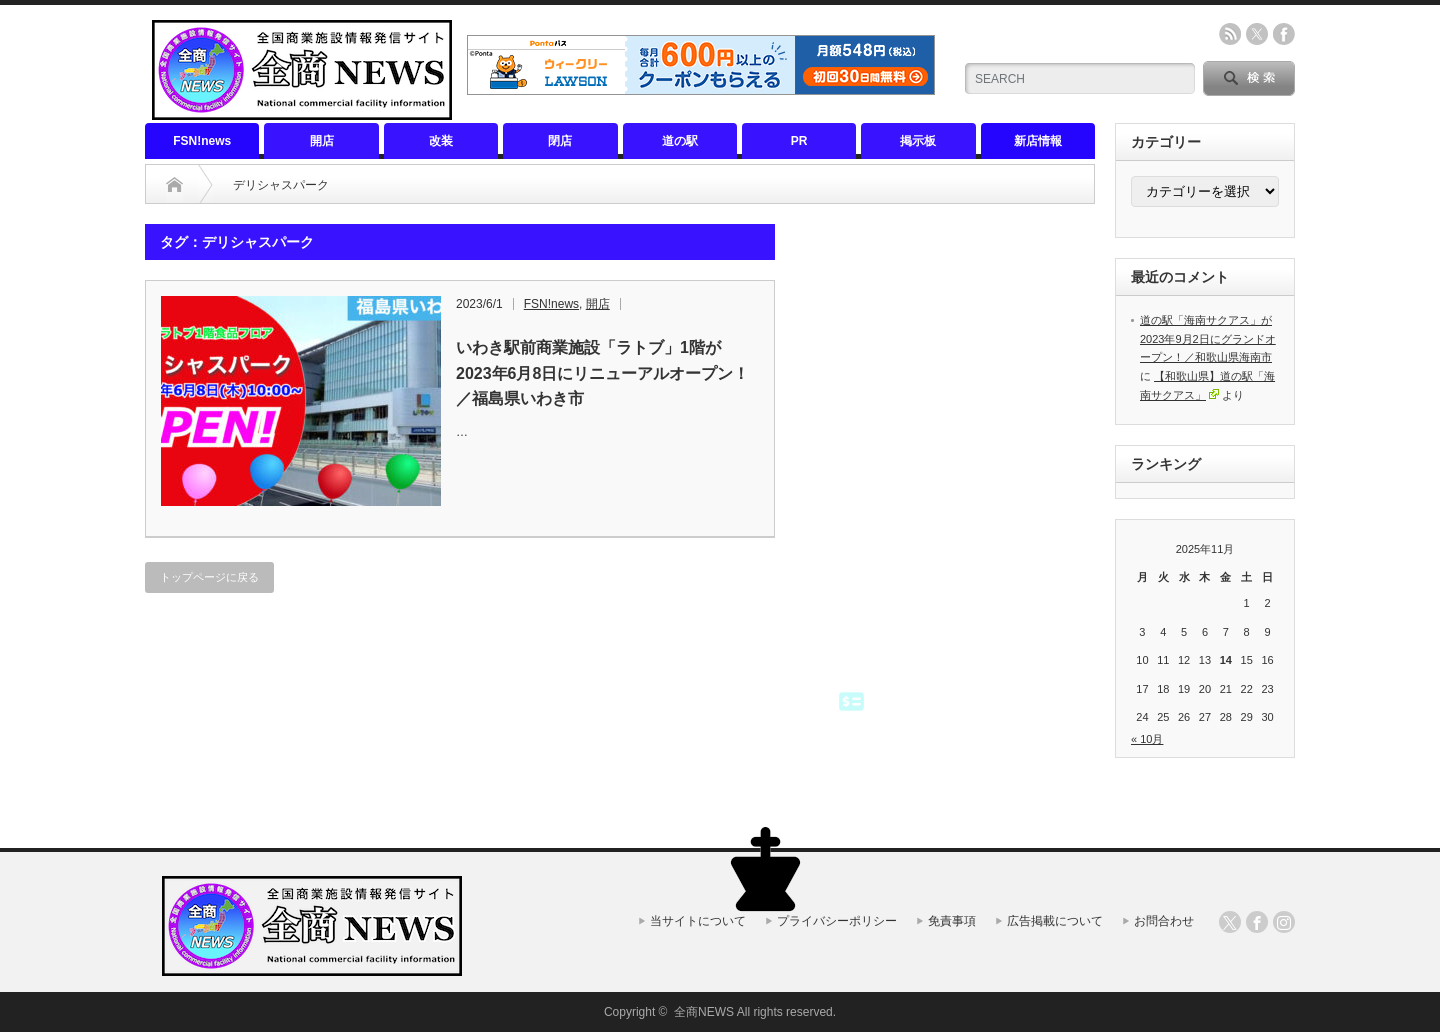  Describe the element at coordinates (765, 871) in the screenshot. I see `chess king piece indicator` at that location.